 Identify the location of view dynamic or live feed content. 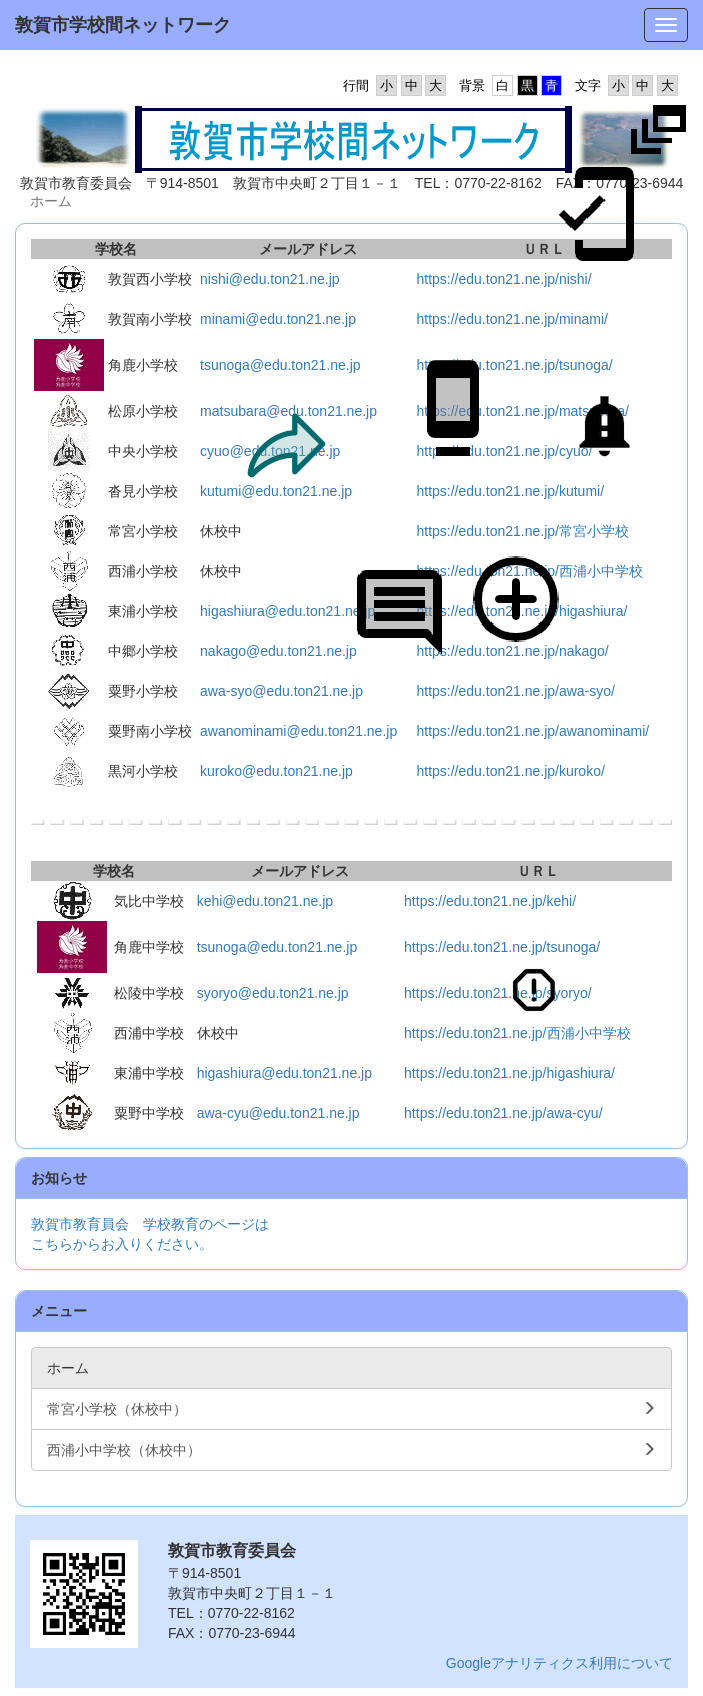
(658, 129).